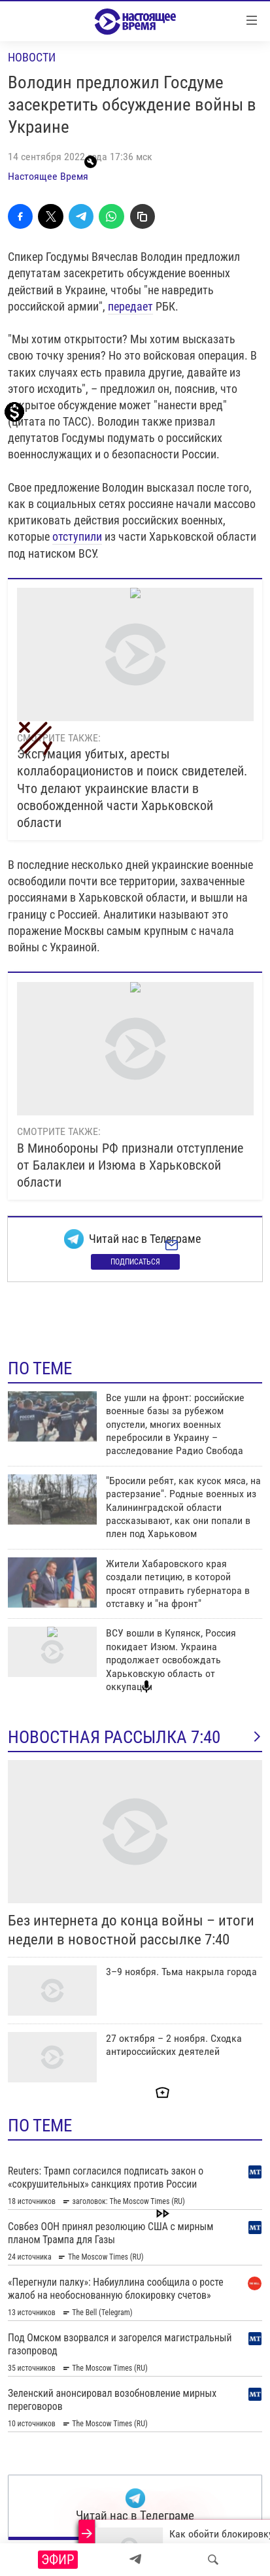 The image size is (270, 2576). I want to click on access nursing or healthcare services, so click(162, 2092).